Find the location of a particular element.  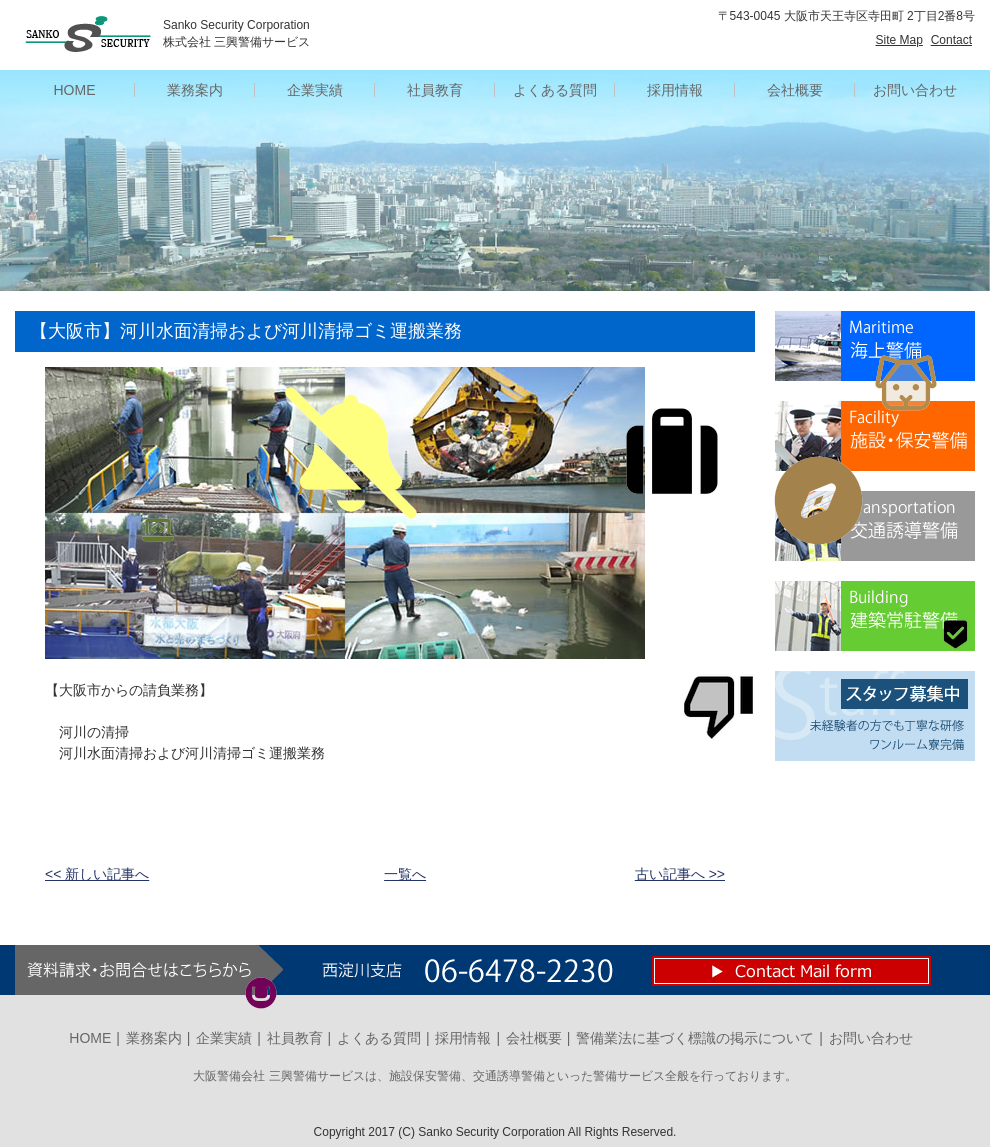

umbraco CMS logo is located at coordinates (261, 993).